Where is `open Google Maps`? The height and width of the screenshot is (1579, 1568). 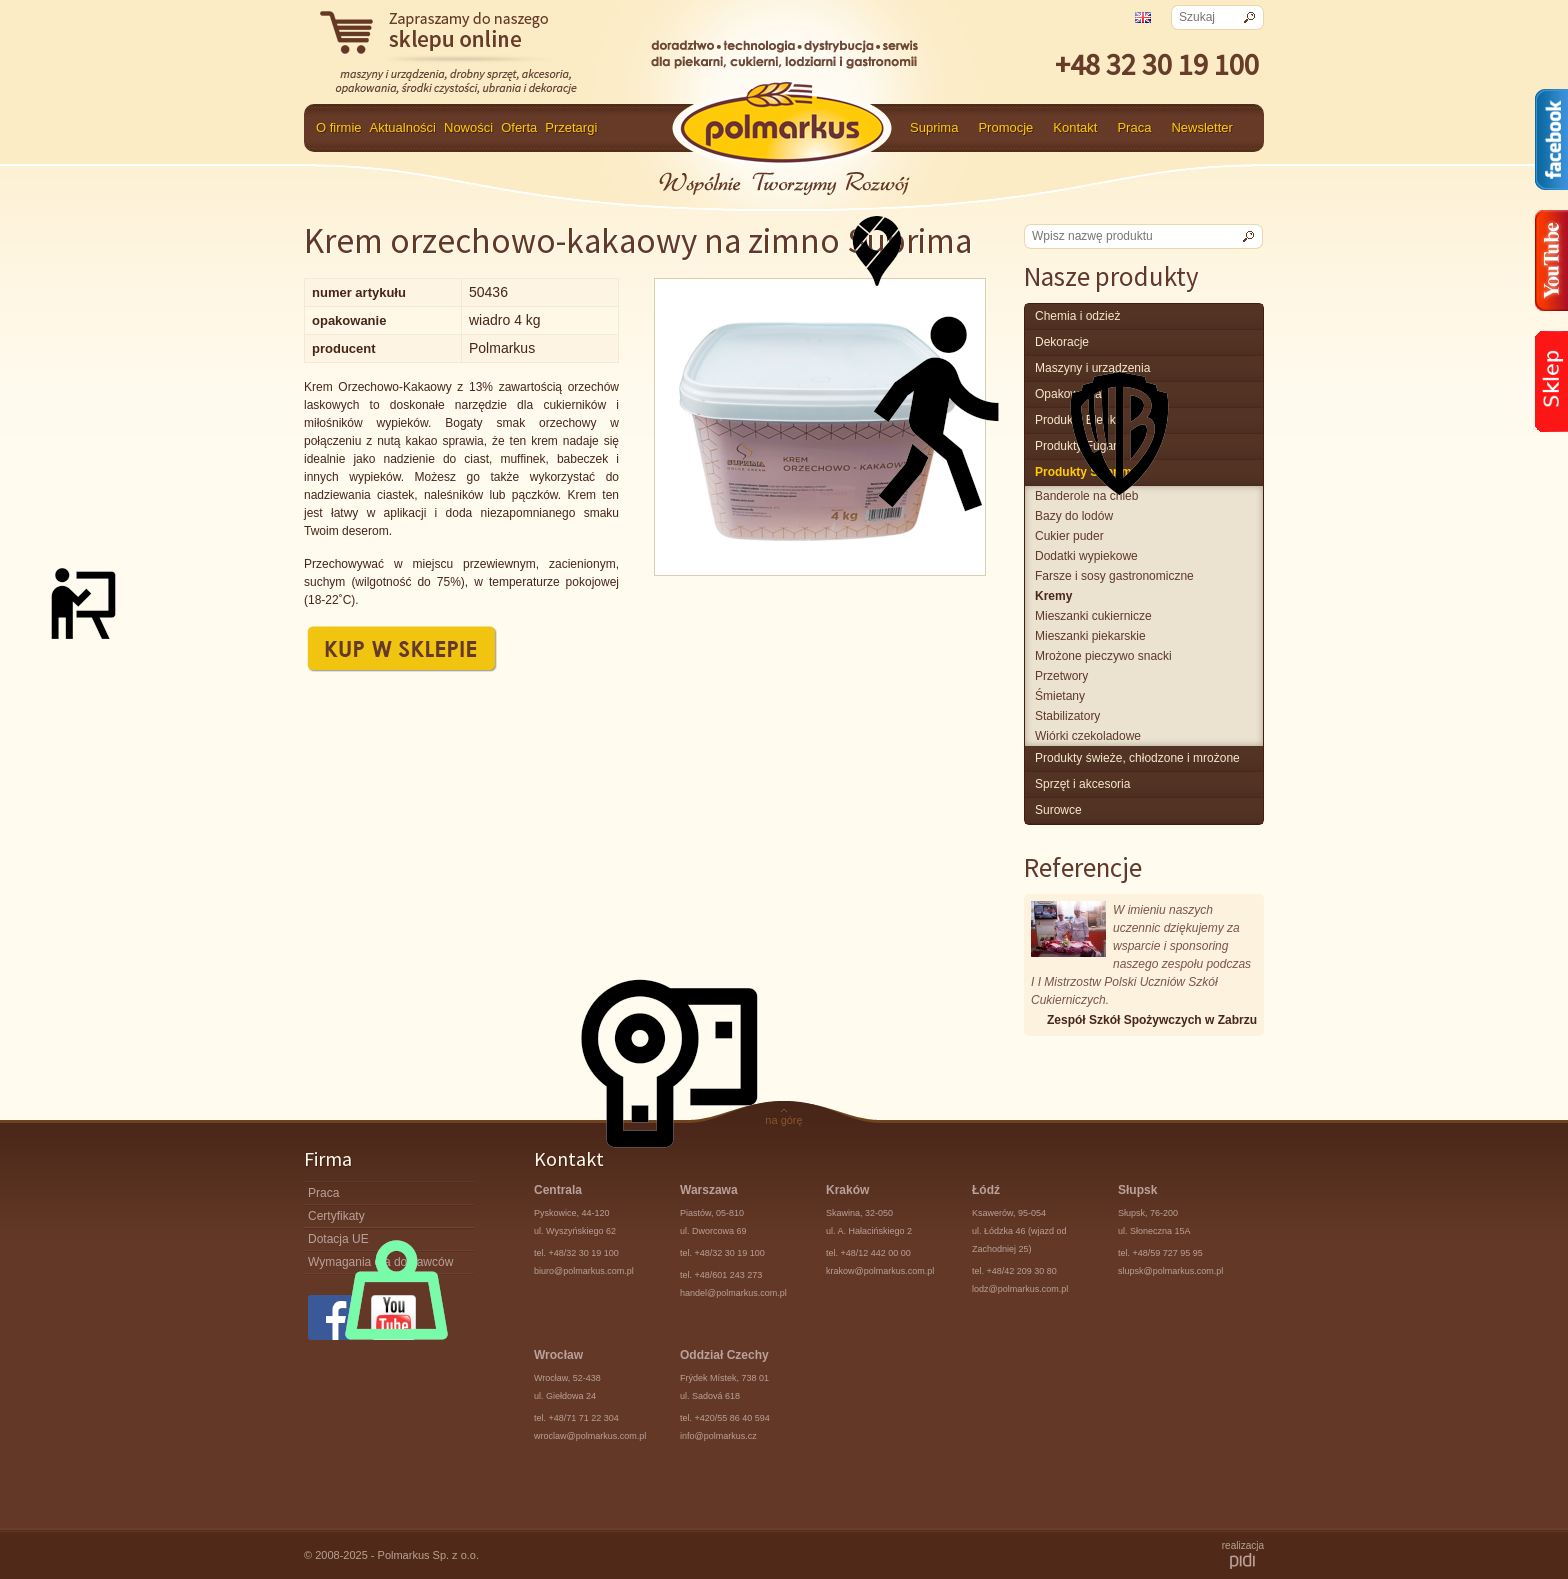 open Google Maps is located at coordinates (877, 251).